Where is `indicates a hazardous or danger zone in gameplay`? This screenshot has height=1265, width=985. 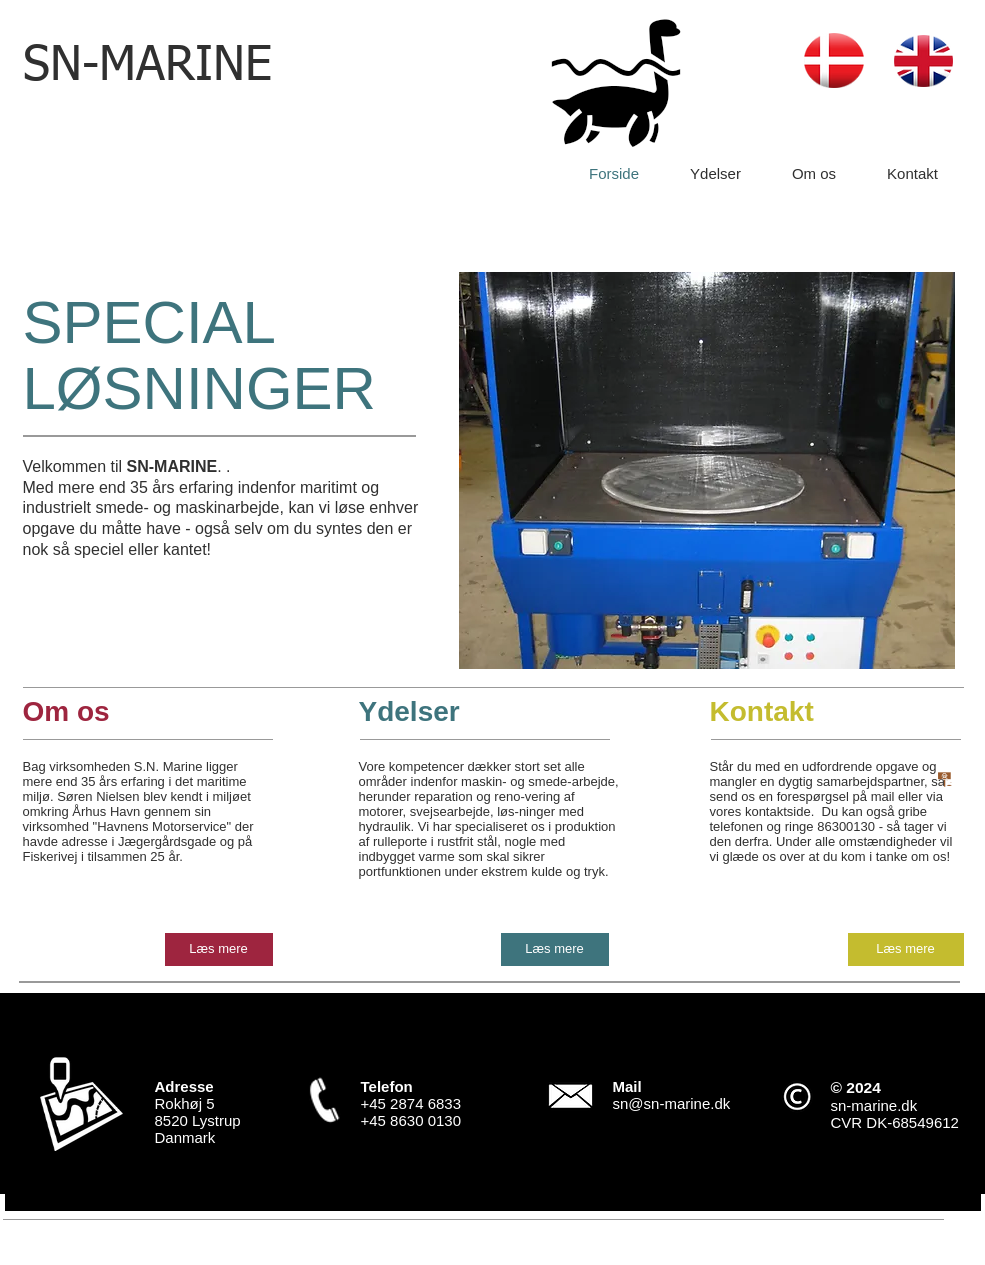 indicates a hazardous or danger zone in gameplay is located at coordinates (944, 779).